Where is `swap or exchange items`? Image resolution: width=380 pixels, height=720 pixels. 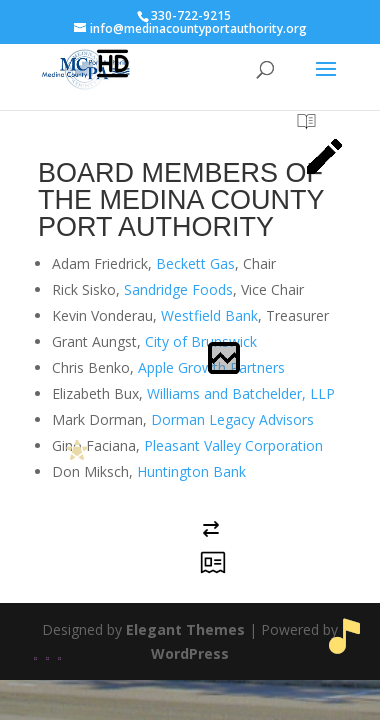
swap or exchange items is located at coordinates (211, 529).